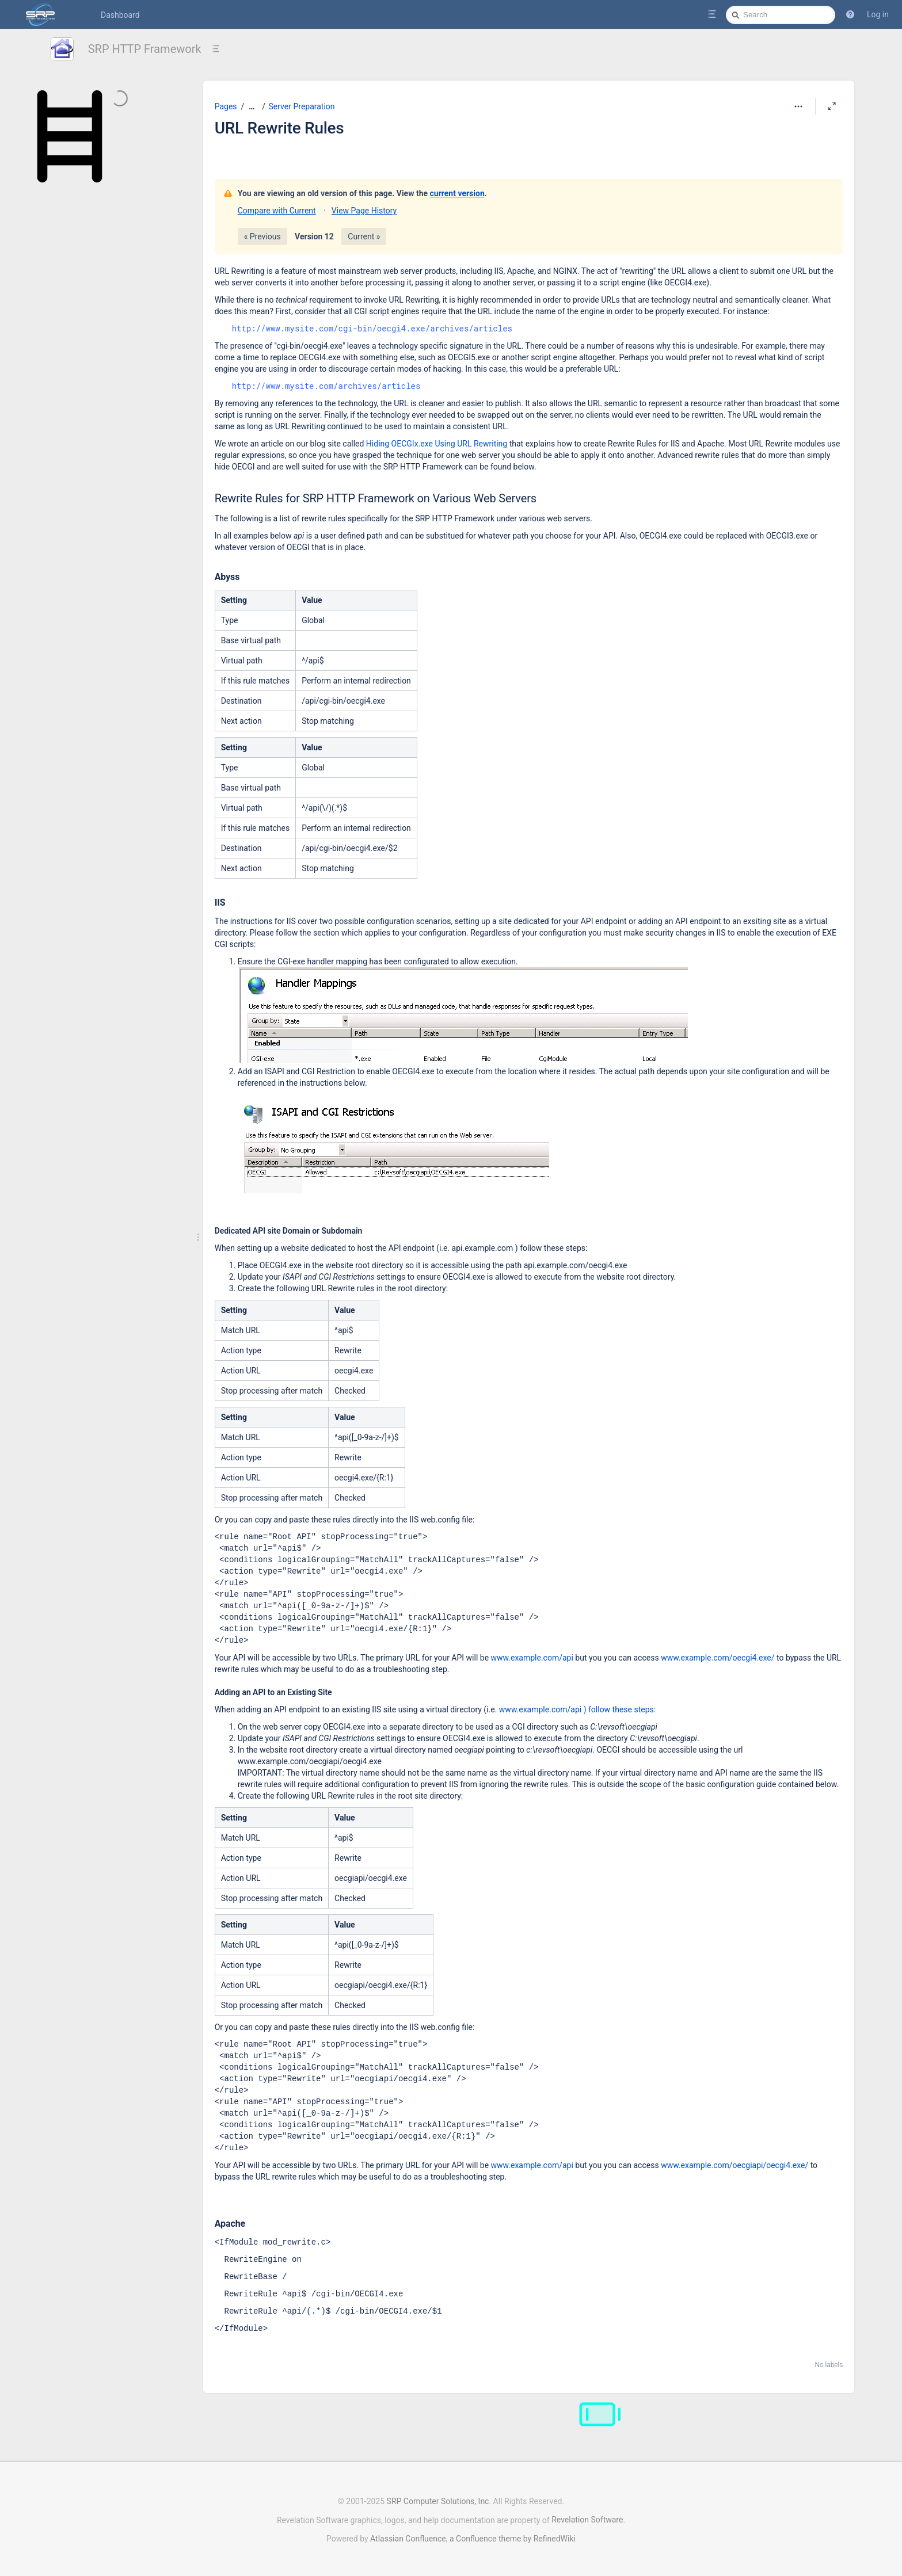 The image size is (902, 2576). Describe the element at coordinates (70, 136) in the screenshot. I see `access step-by-step instructions or tutorials` at that location.